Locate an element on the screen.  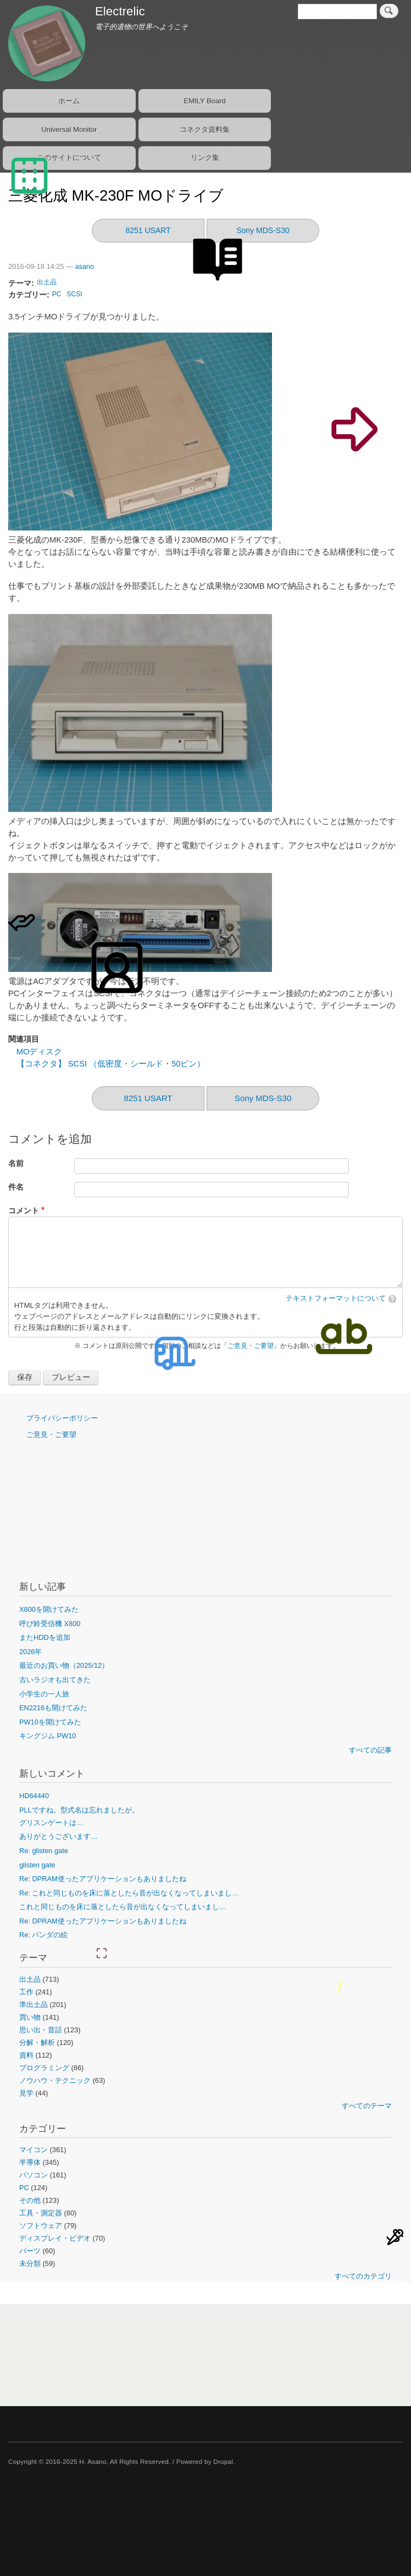
view user profile is located at coordinates (117, 968).